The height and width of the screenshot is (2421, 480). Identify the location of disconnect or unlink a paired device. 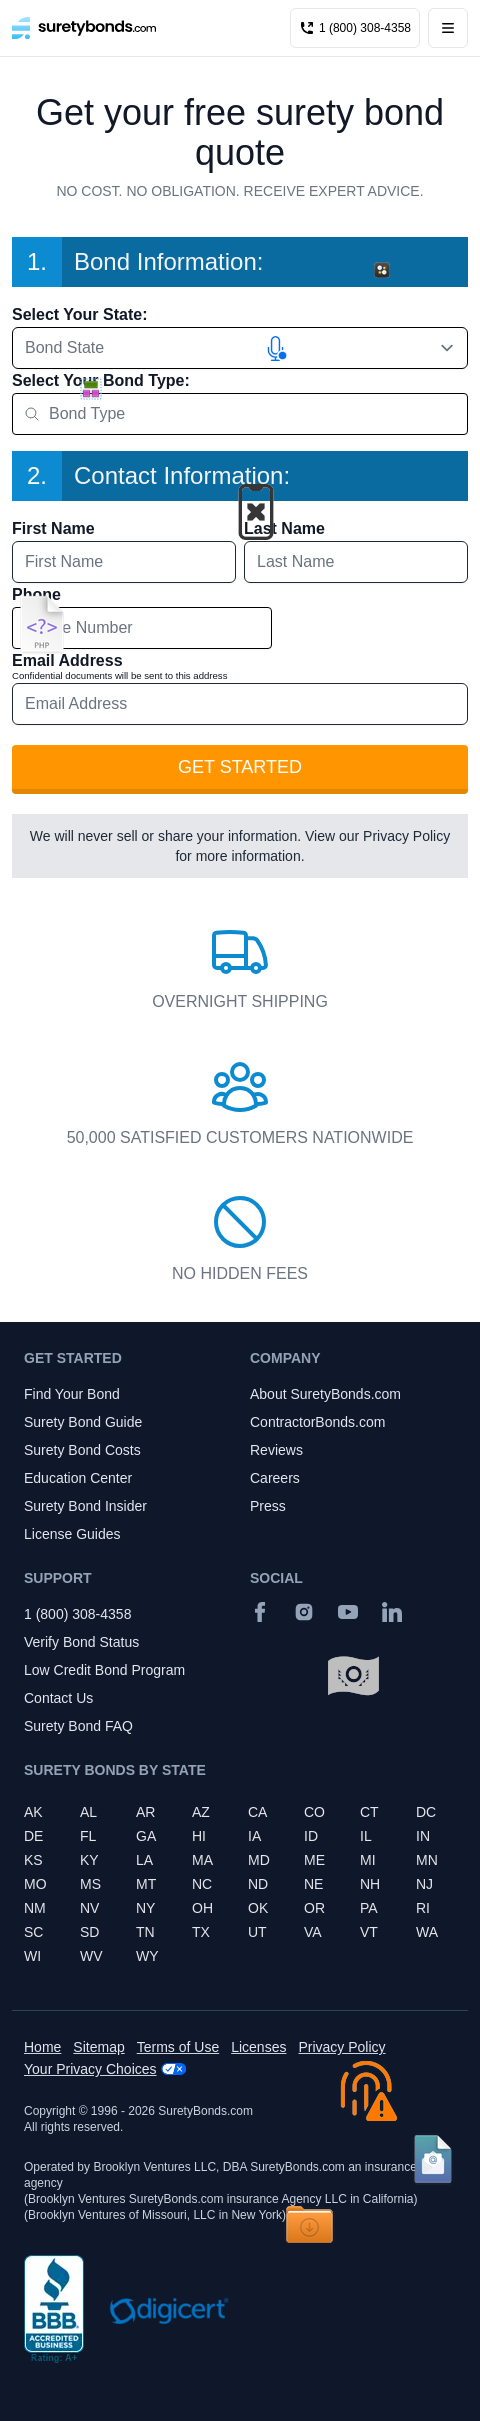
(256, 512).